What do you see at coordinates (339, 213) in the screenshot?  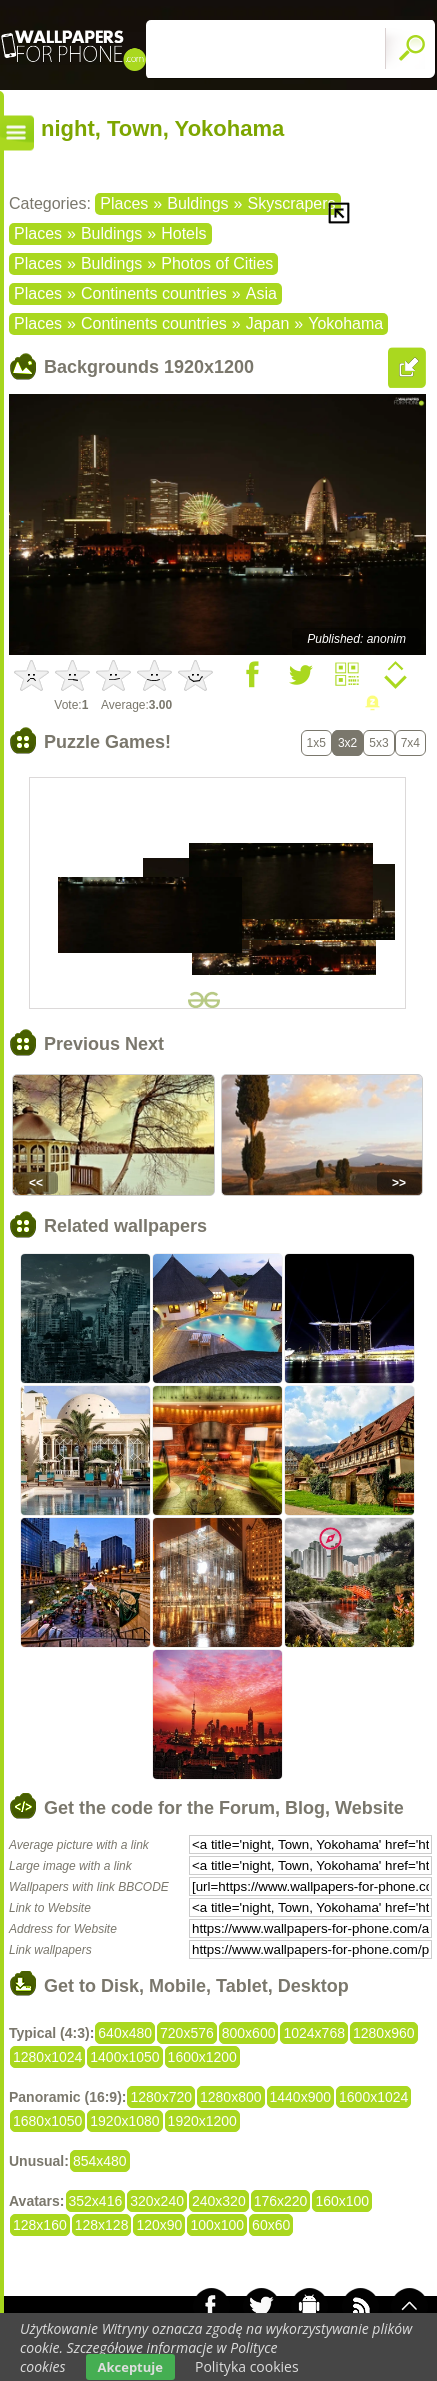 I see `navigate back and up one level` at bounding box center [339, 213].